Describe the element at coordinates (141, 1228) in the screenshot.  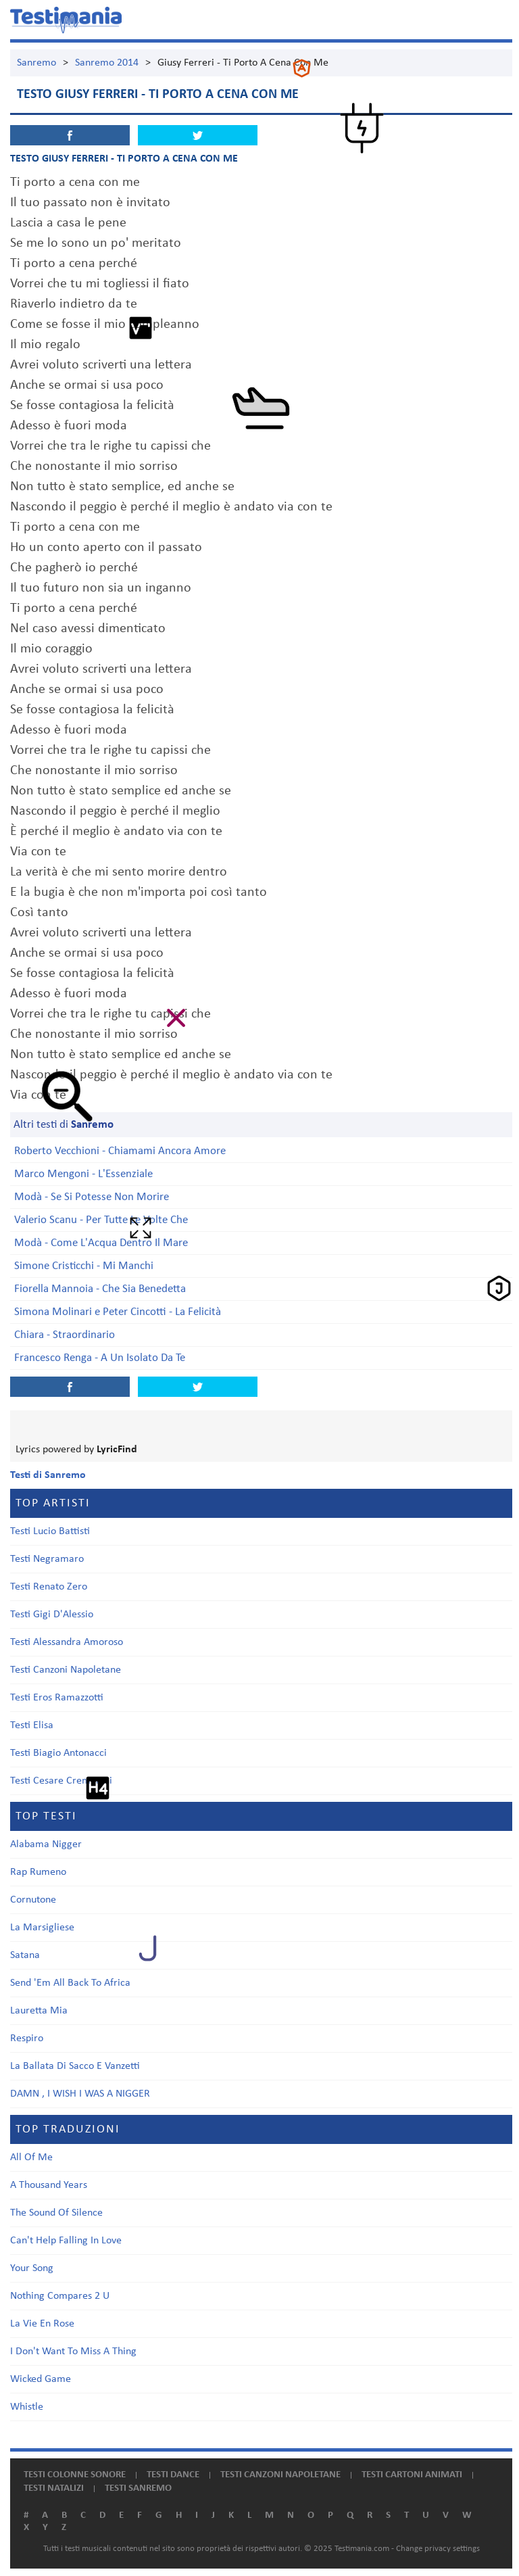
I see `expand to fullscreen mode` at that location.